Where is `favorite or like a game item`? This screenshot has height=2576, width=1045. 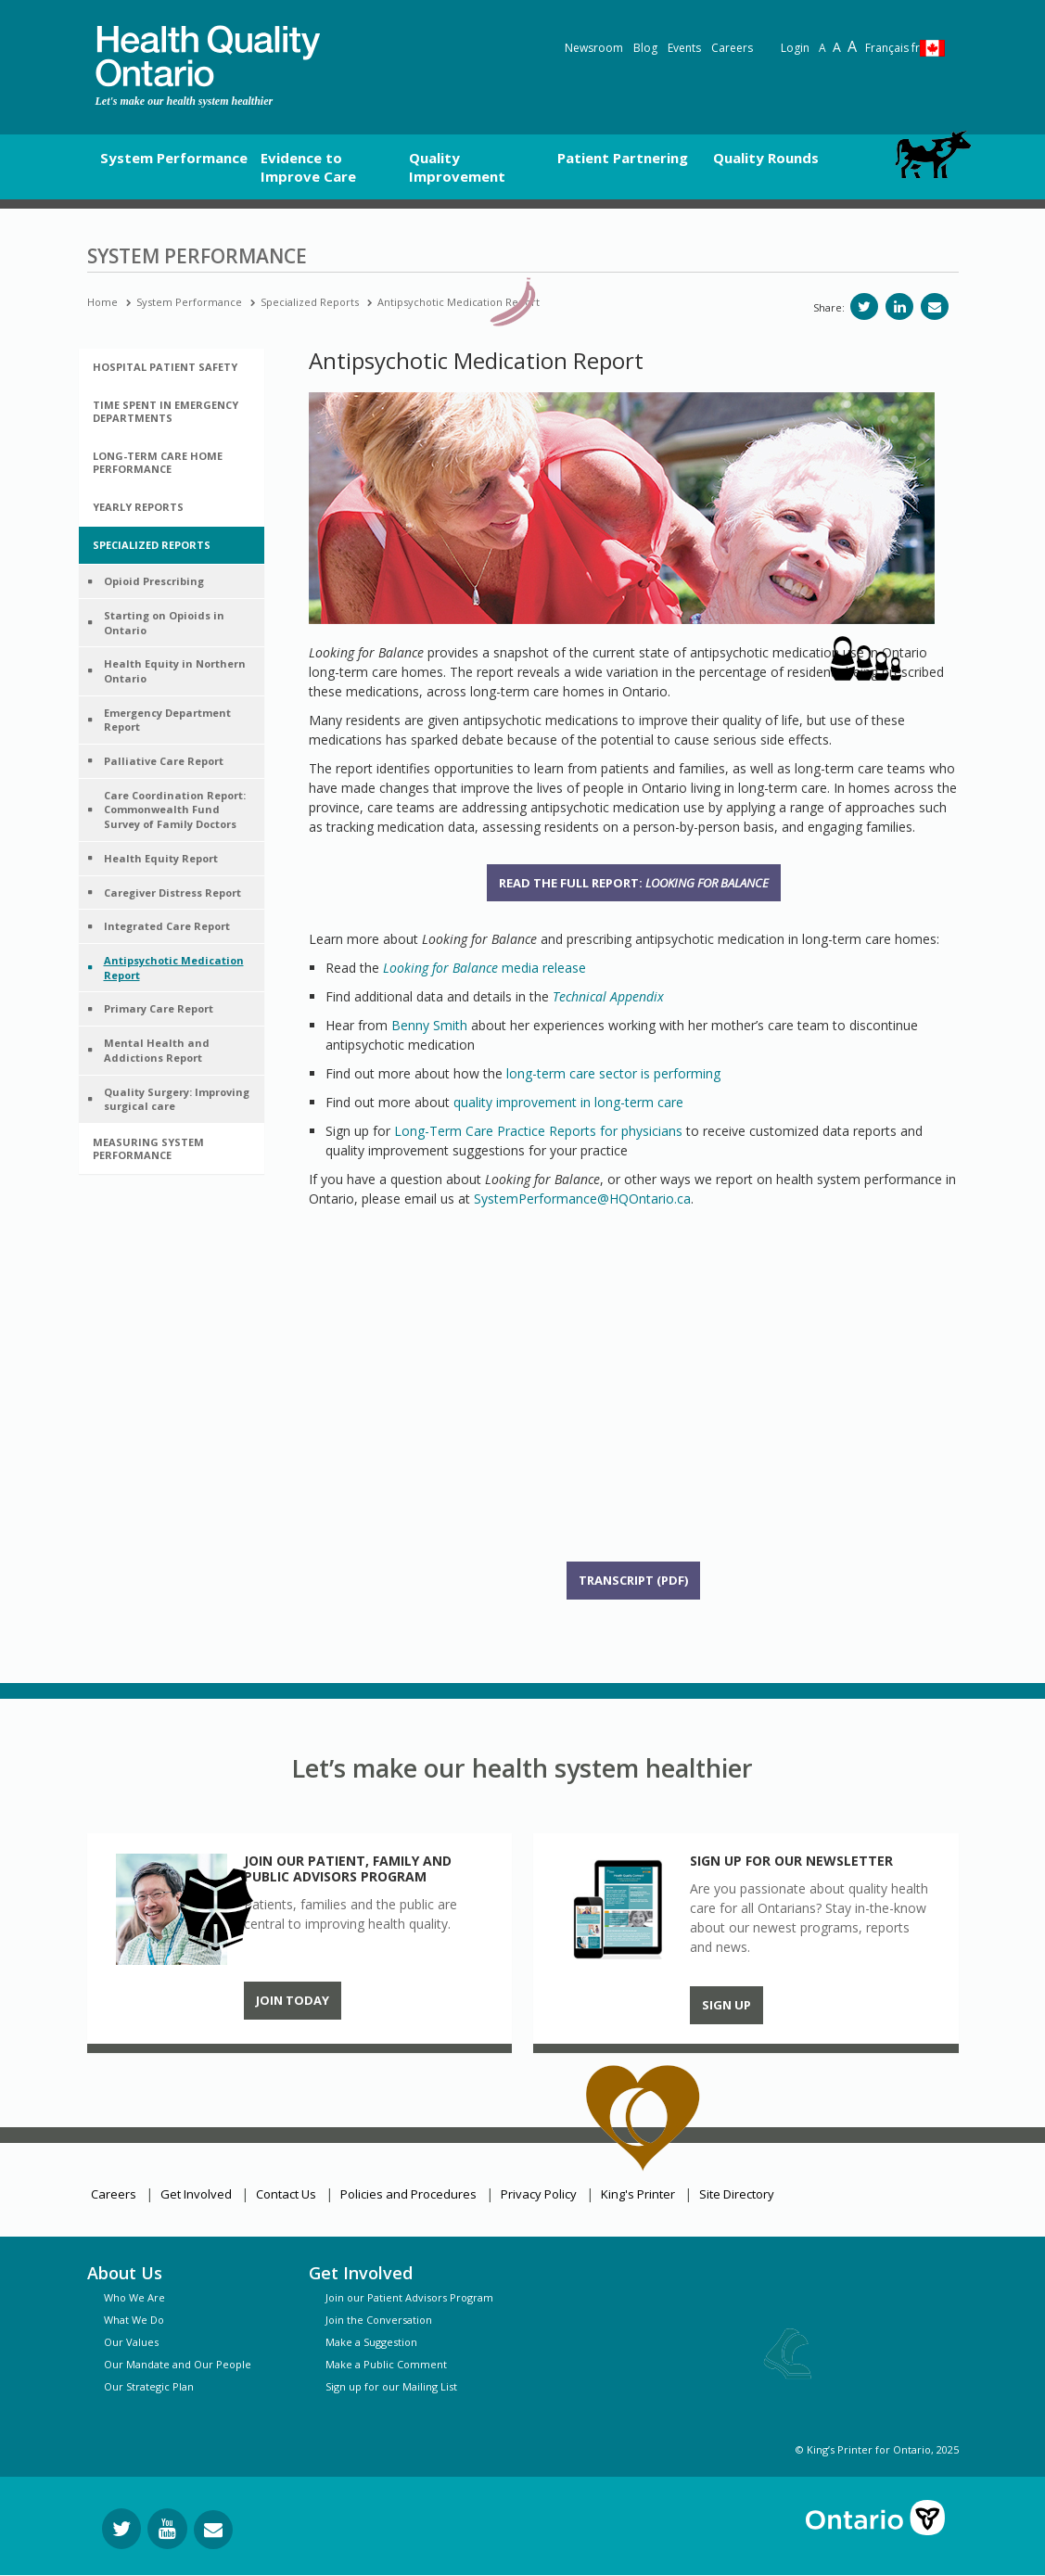
favorite or like a game item is located at coordinates (643, 2117).